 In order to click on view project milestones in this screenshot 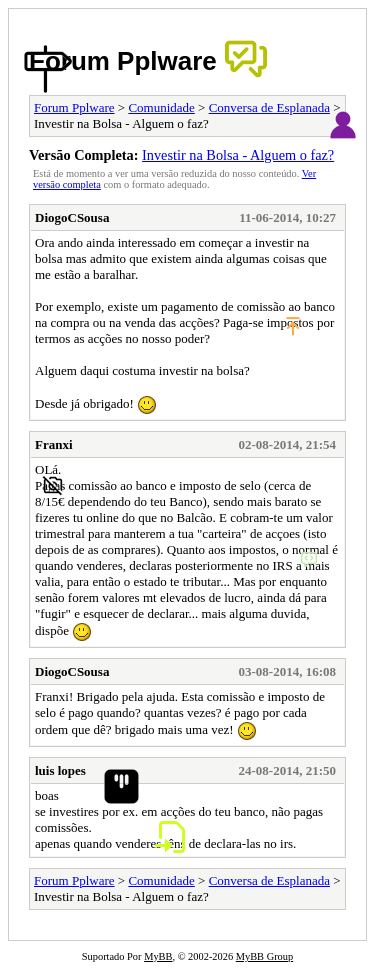, I will do `click(46, 69)`.